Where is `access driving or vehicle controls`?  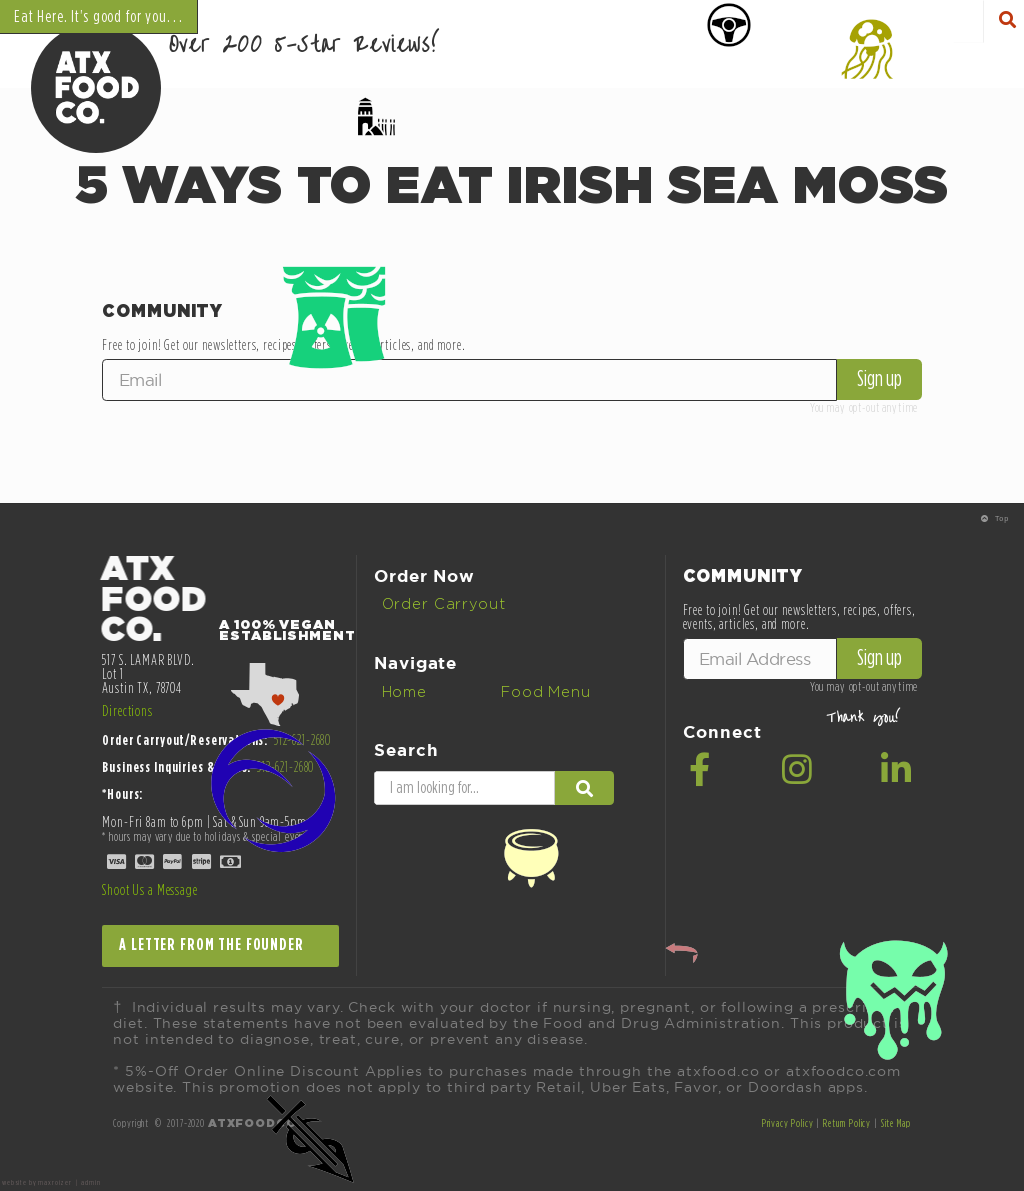
access driving or vehicle controls is located at coordinates (729, 25).